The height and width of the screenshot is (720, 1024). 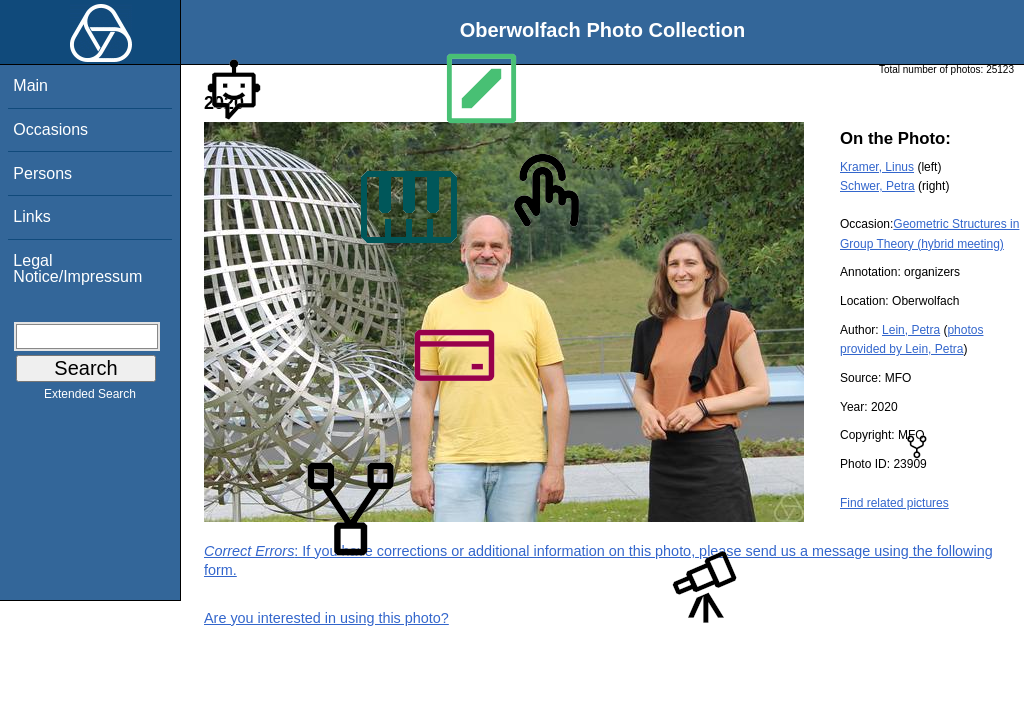 What do you see at coordinates (916, 446) in the screenshot?
I see `fork a repository` at bounding box center [916, 446].